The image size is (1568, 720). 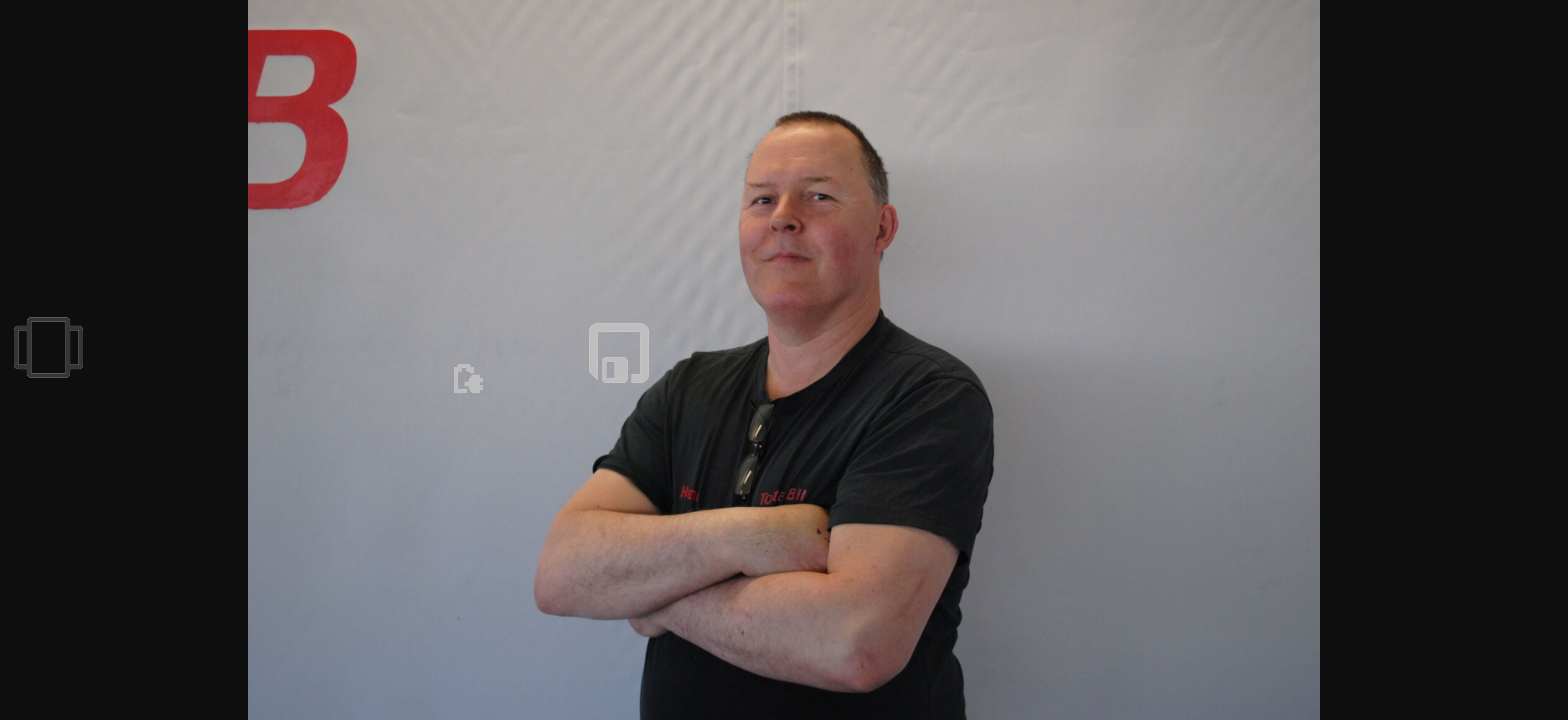 I want to click on save current file or document, so click(x=619, y=353).